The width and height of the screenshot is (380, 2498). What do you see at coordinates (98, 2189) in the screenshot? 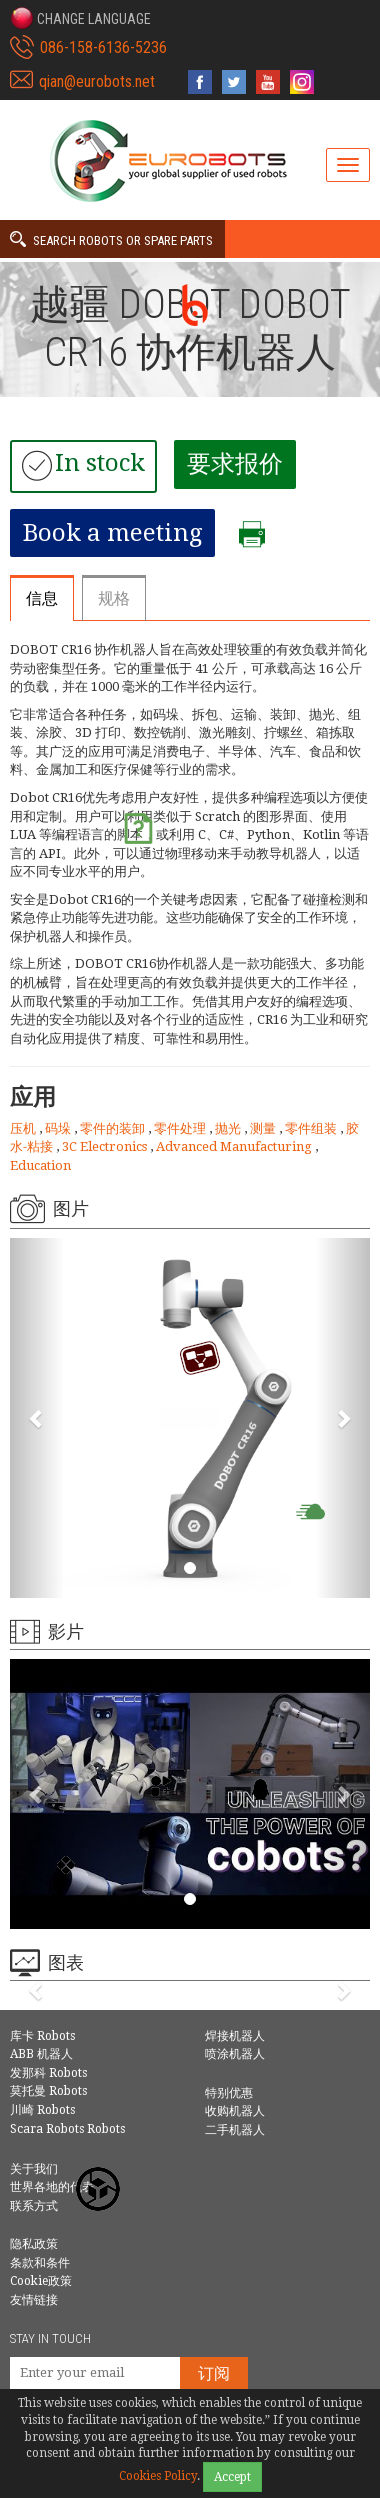
I see `google container-optimized os logo` at bounding box center [98, 2189].